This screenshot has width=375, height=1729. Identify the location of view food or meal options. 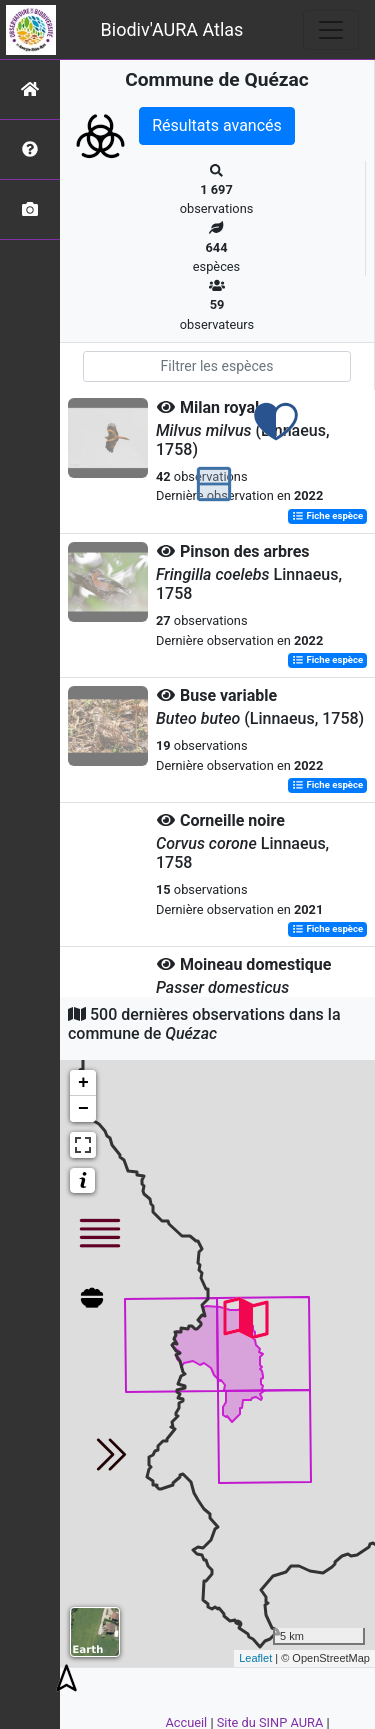
(92, 1298).